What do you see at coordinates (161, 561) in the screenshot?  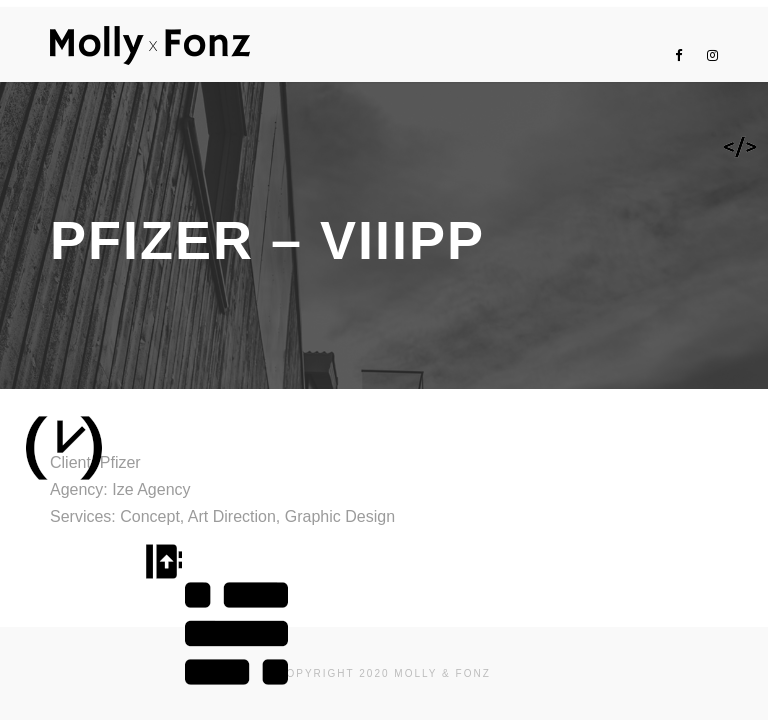 I see `upload contacts from your address book` at bounding box center [161, 561].